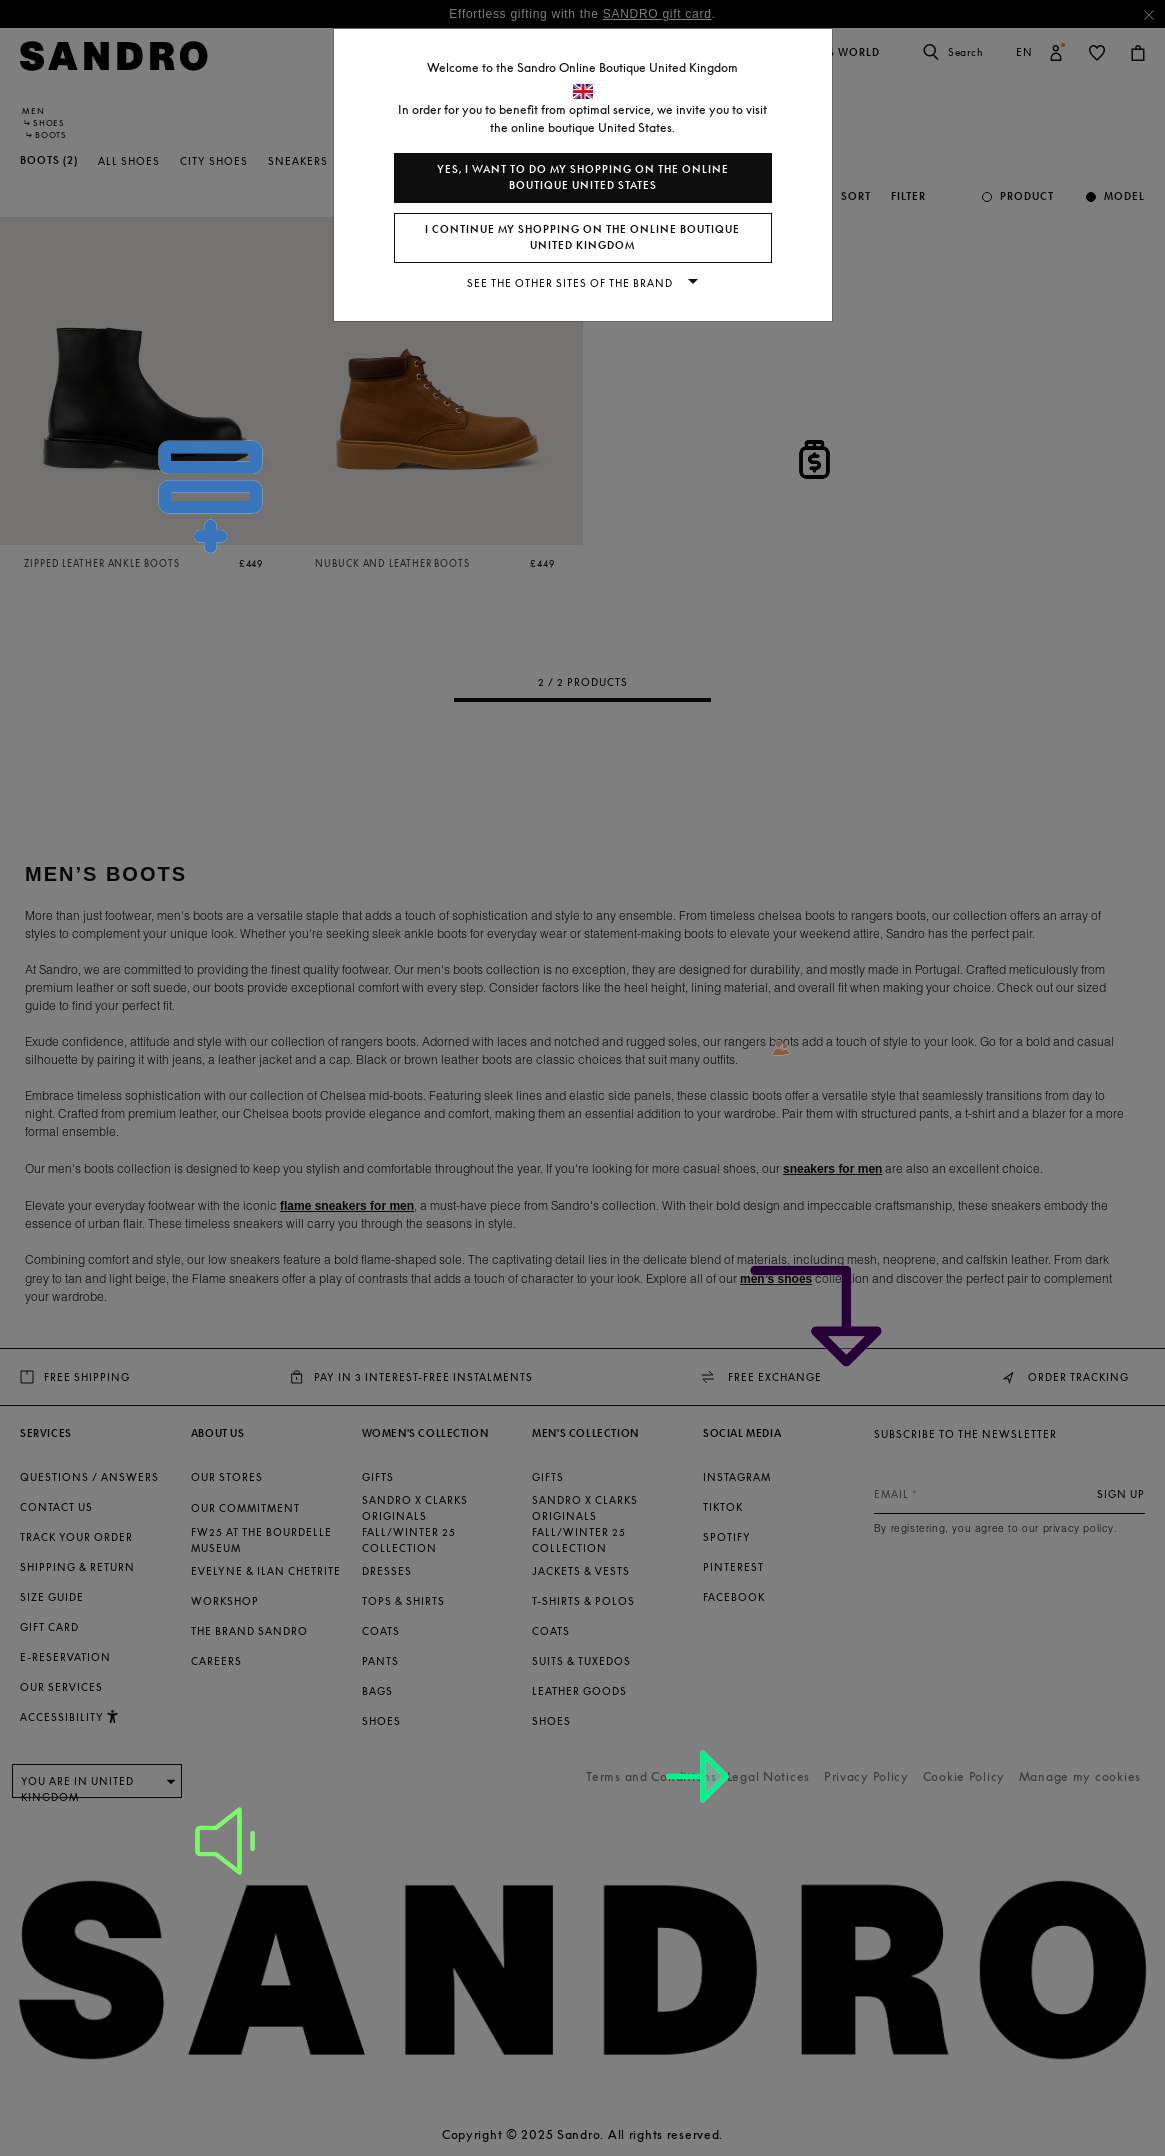 The width and height of the screenshot is (1165, 2156). I want to click on send a tip or donation, so click(814, 459).